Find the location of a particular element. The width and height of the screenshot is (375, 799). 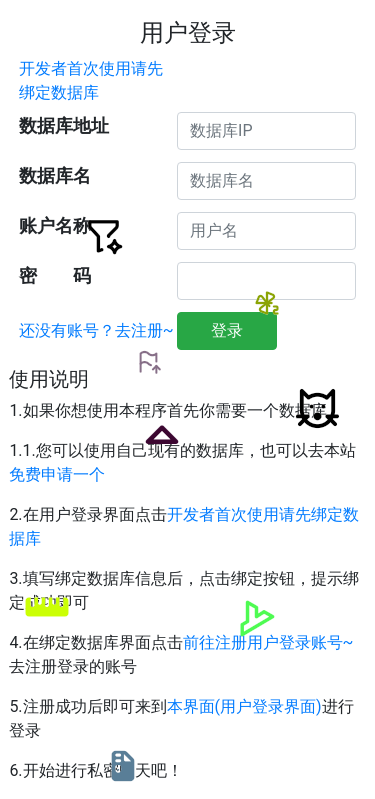

collapse an expanded section is located at coordinates (162, 437).